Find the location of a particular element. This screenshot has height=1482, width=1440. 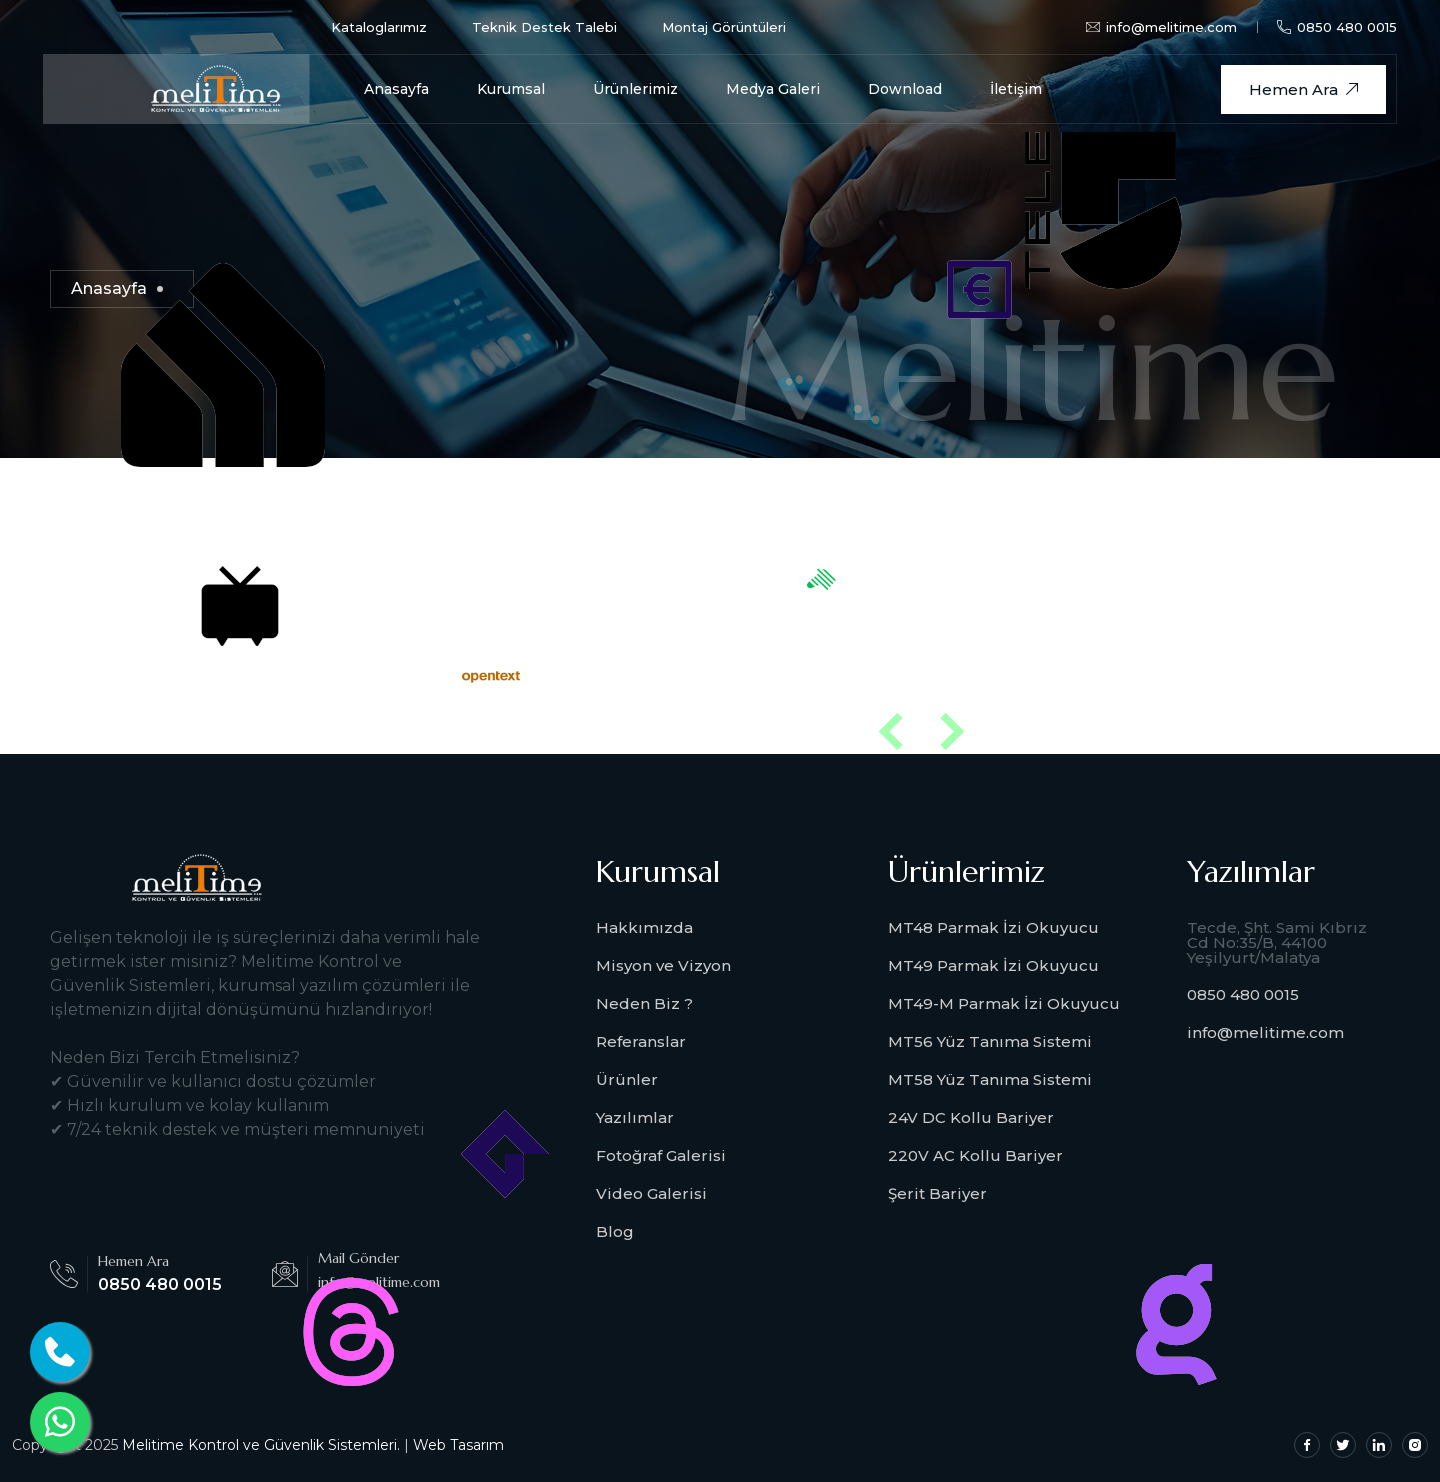

toggle code view mode in editor is located at coordinates (921, 731).